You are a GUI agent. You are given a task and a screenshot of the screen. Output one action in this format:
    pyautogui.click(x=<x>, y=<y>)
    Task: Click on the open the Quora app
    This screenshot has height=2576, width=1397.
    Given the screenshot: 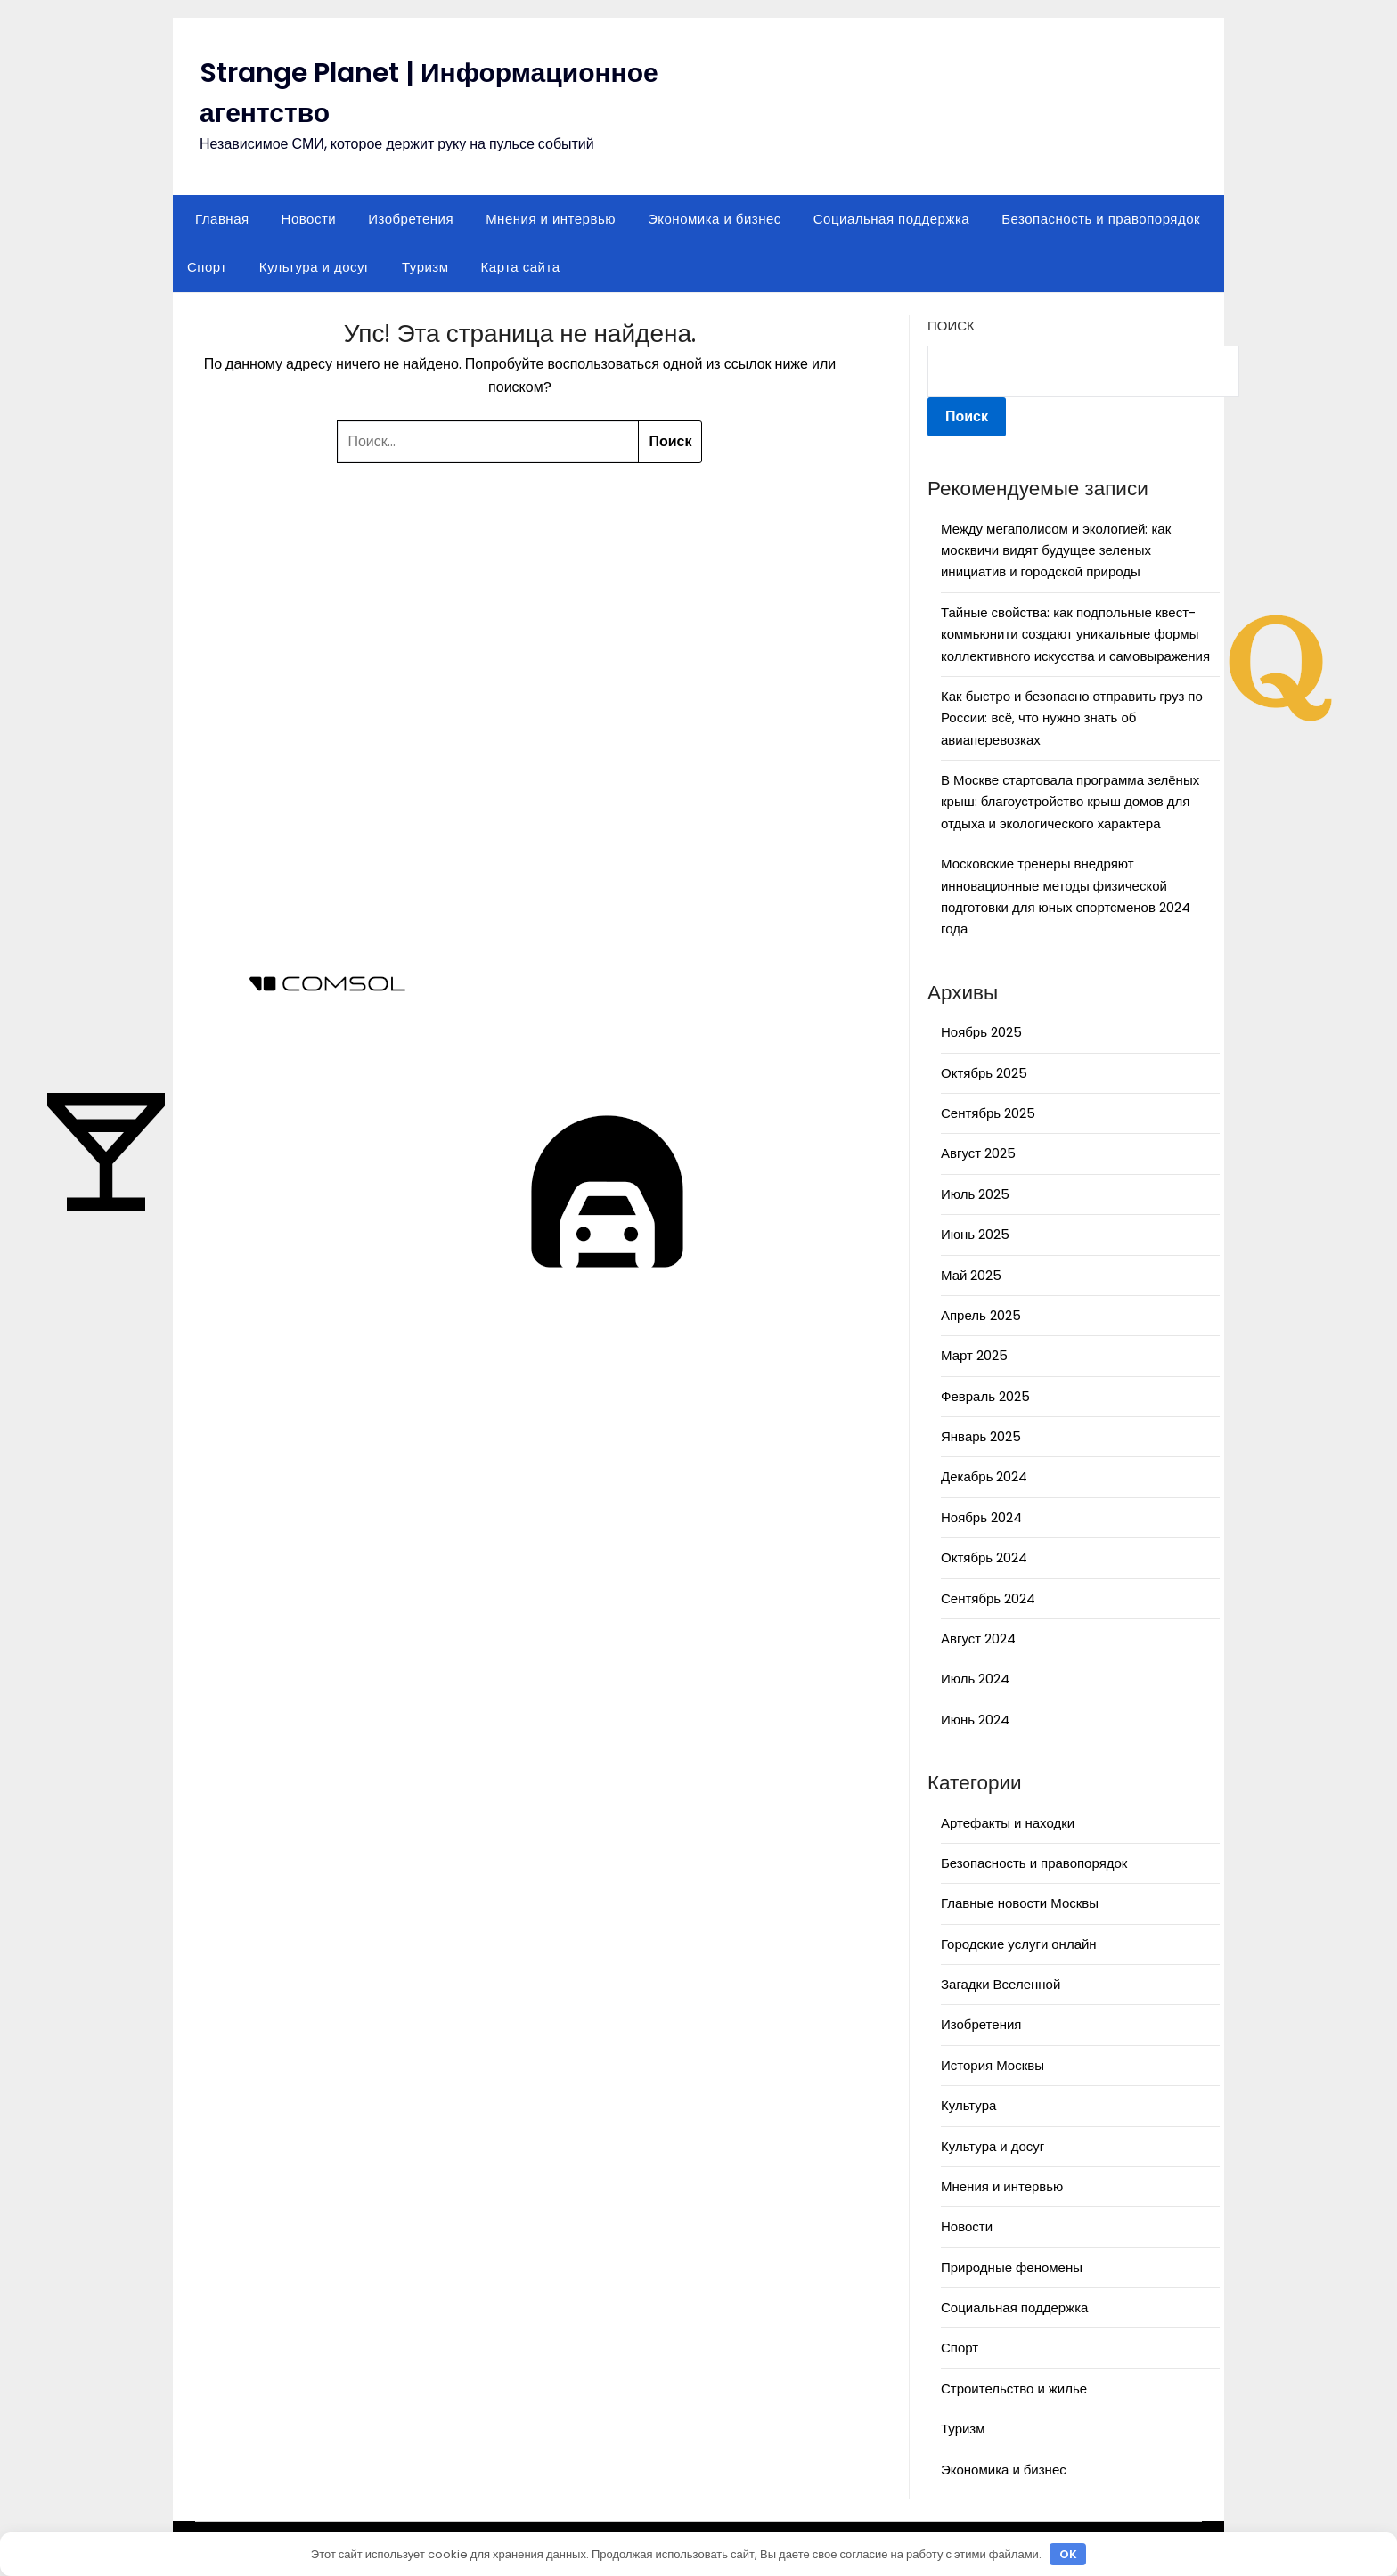 What is the action you would take?
    pyautogui.click(x=1280, y=668)
    